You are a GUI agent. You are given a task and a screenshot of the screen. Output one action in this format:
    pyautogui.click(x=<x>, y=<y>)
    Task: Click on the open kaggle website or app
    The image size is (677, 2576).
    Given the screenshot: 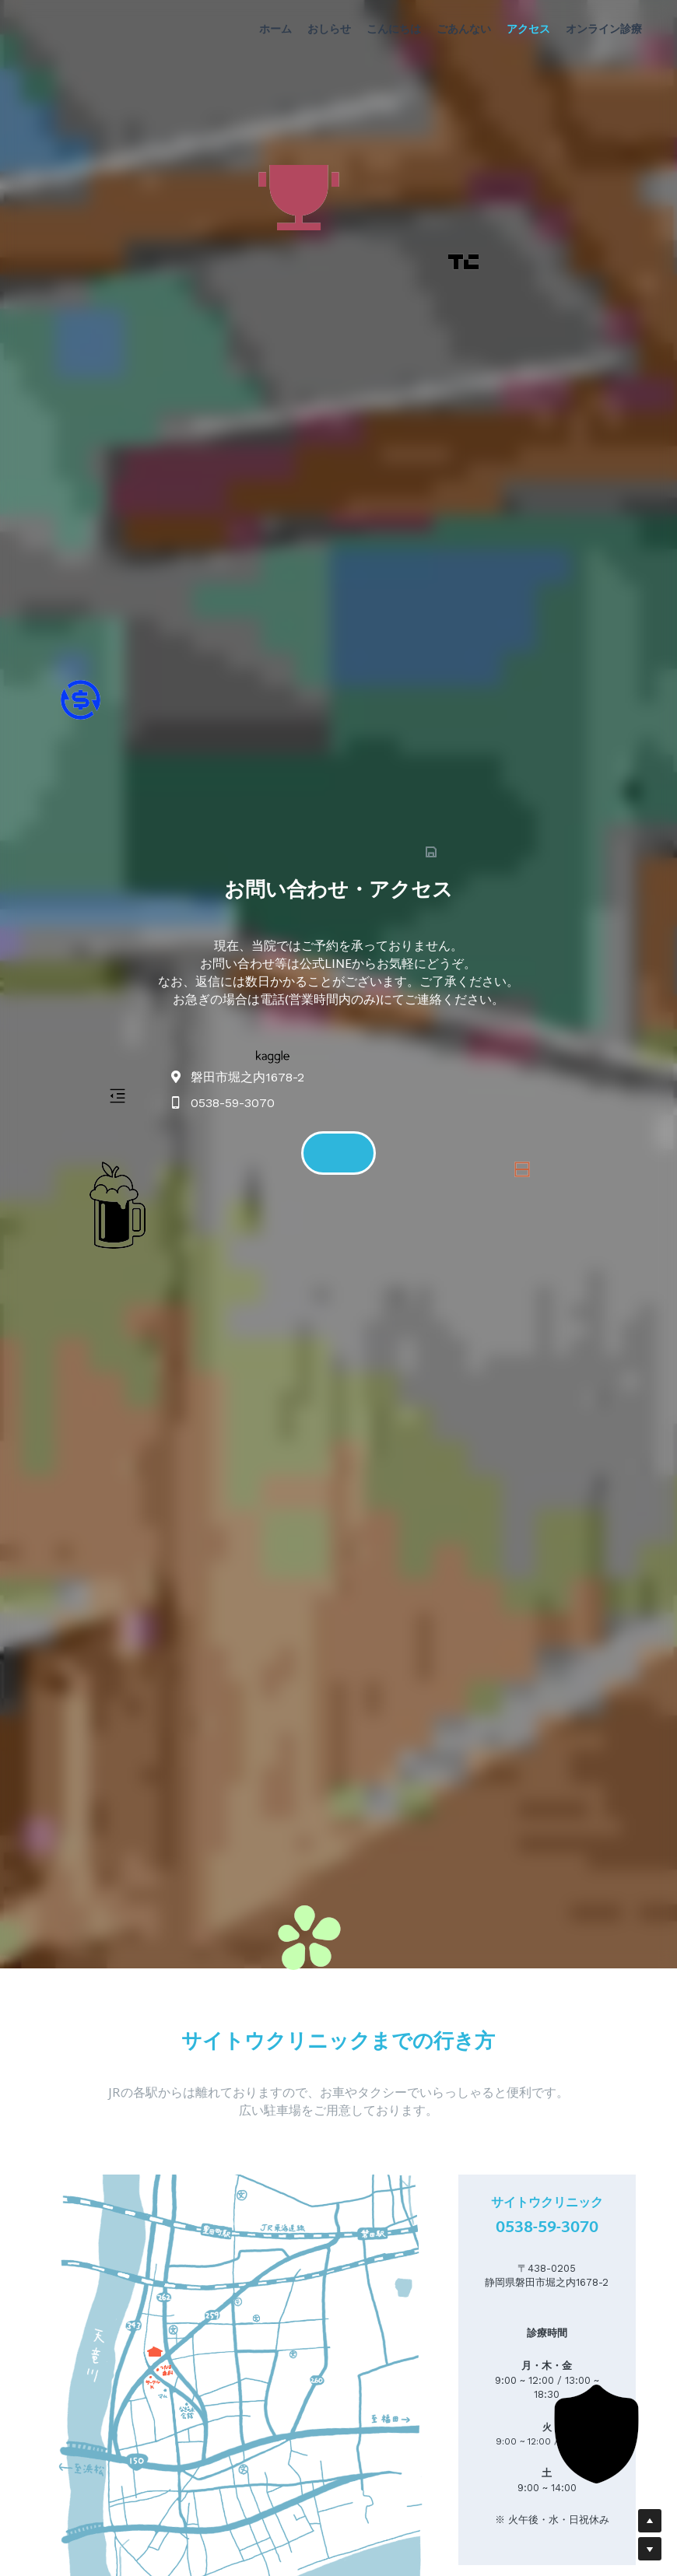 What is the action you would take?
    pyautogui.click(x=272, y=1057)
    